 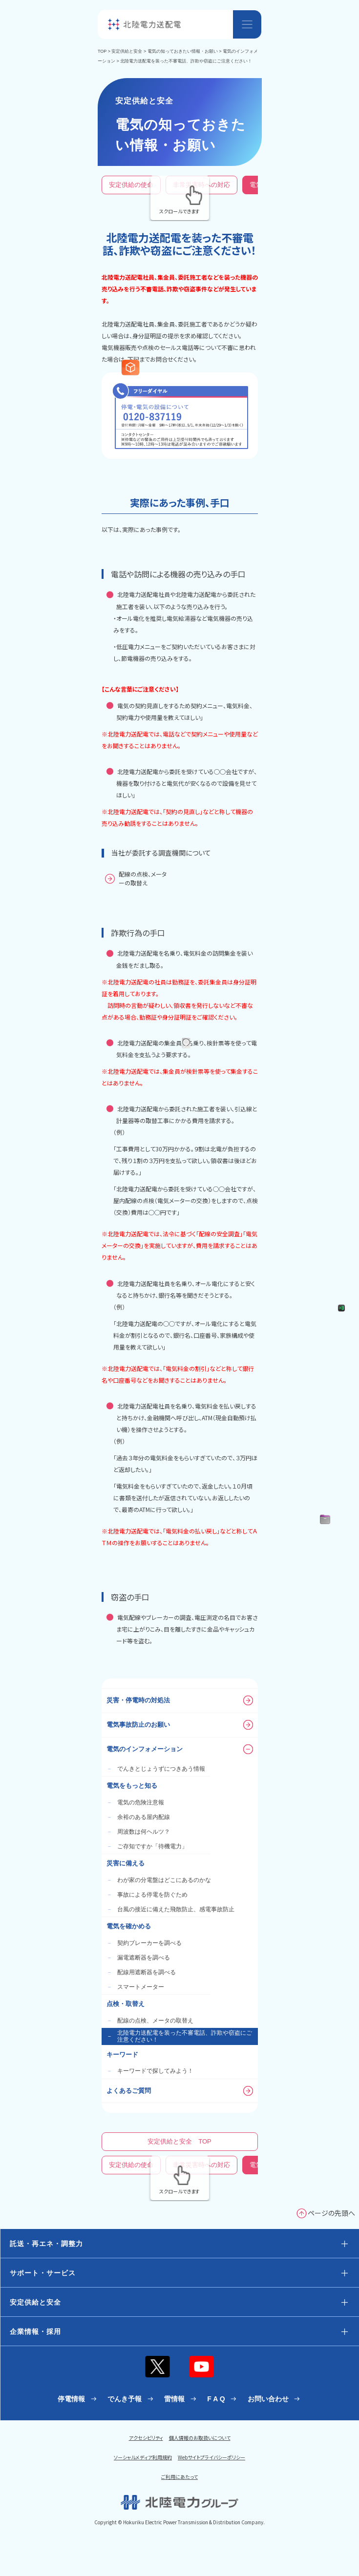 What do you see at coordinates (186, 1043) in the screenshot?
I see `open disk utility application` at bounding box center [186, 1043].